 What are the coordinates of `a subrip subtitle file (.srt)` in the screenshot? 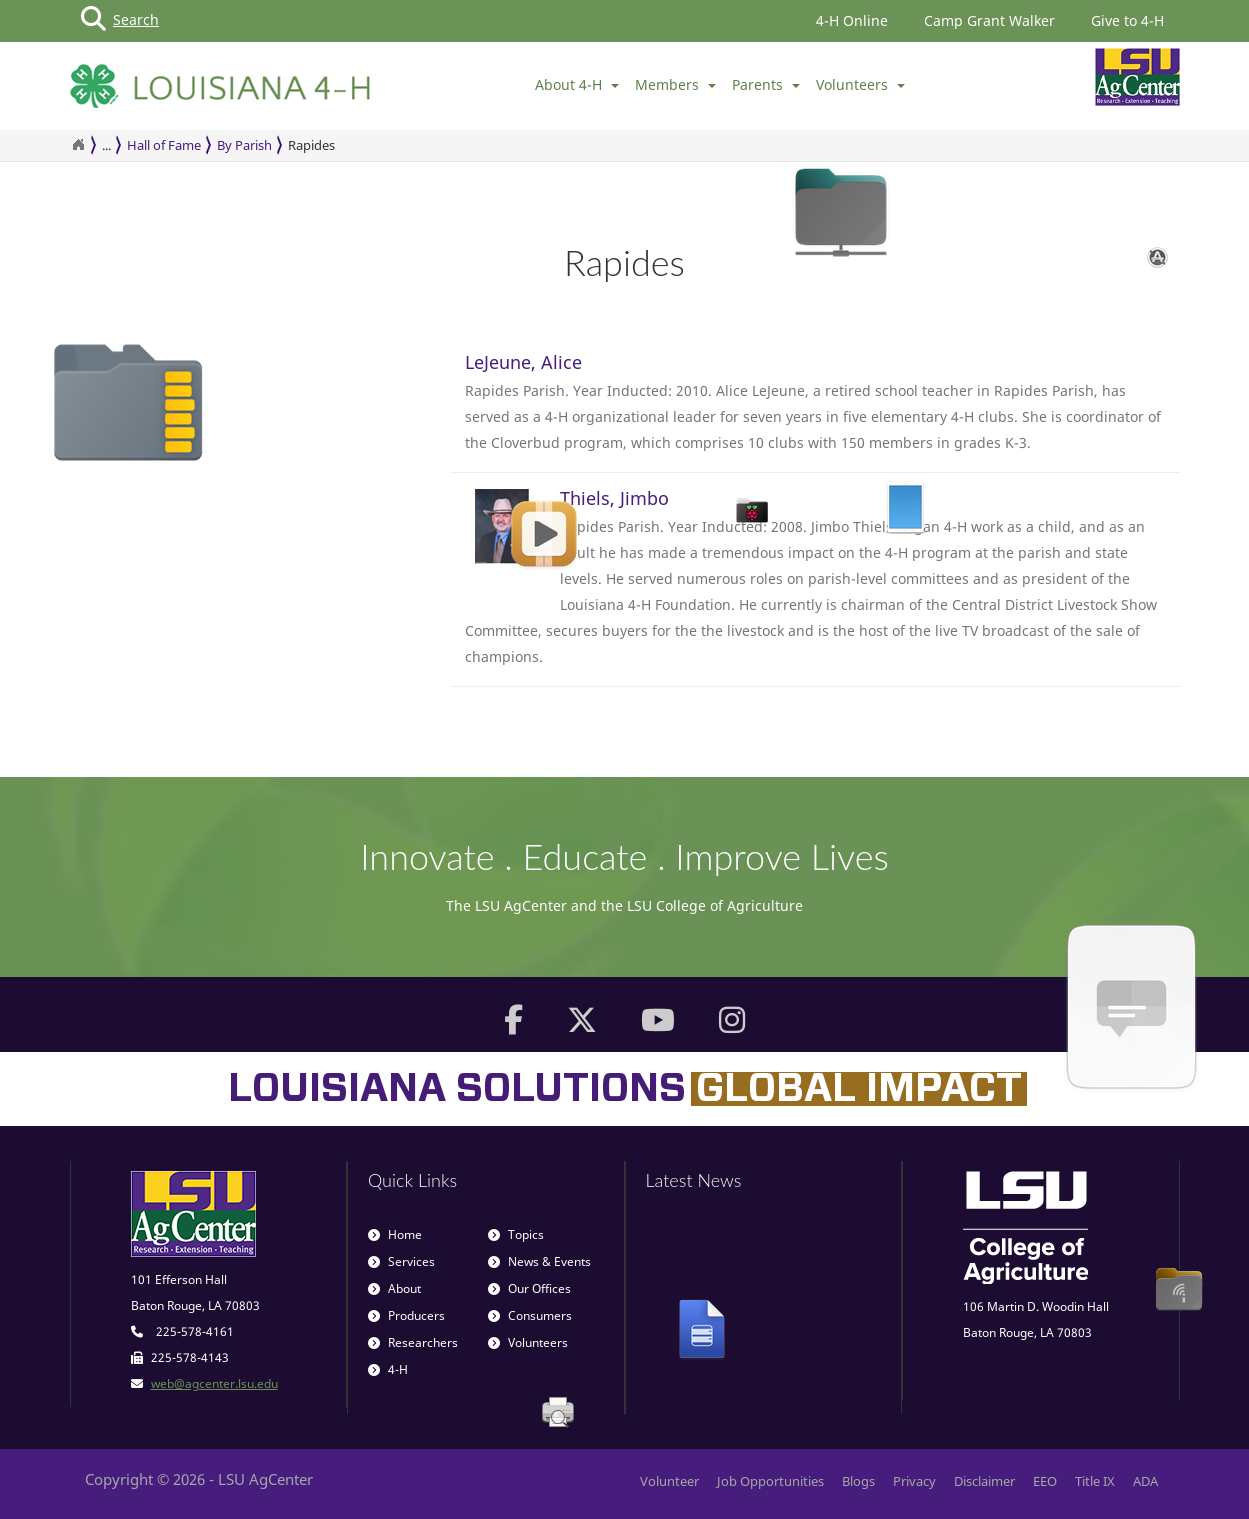 It's located at (1131, 1006).